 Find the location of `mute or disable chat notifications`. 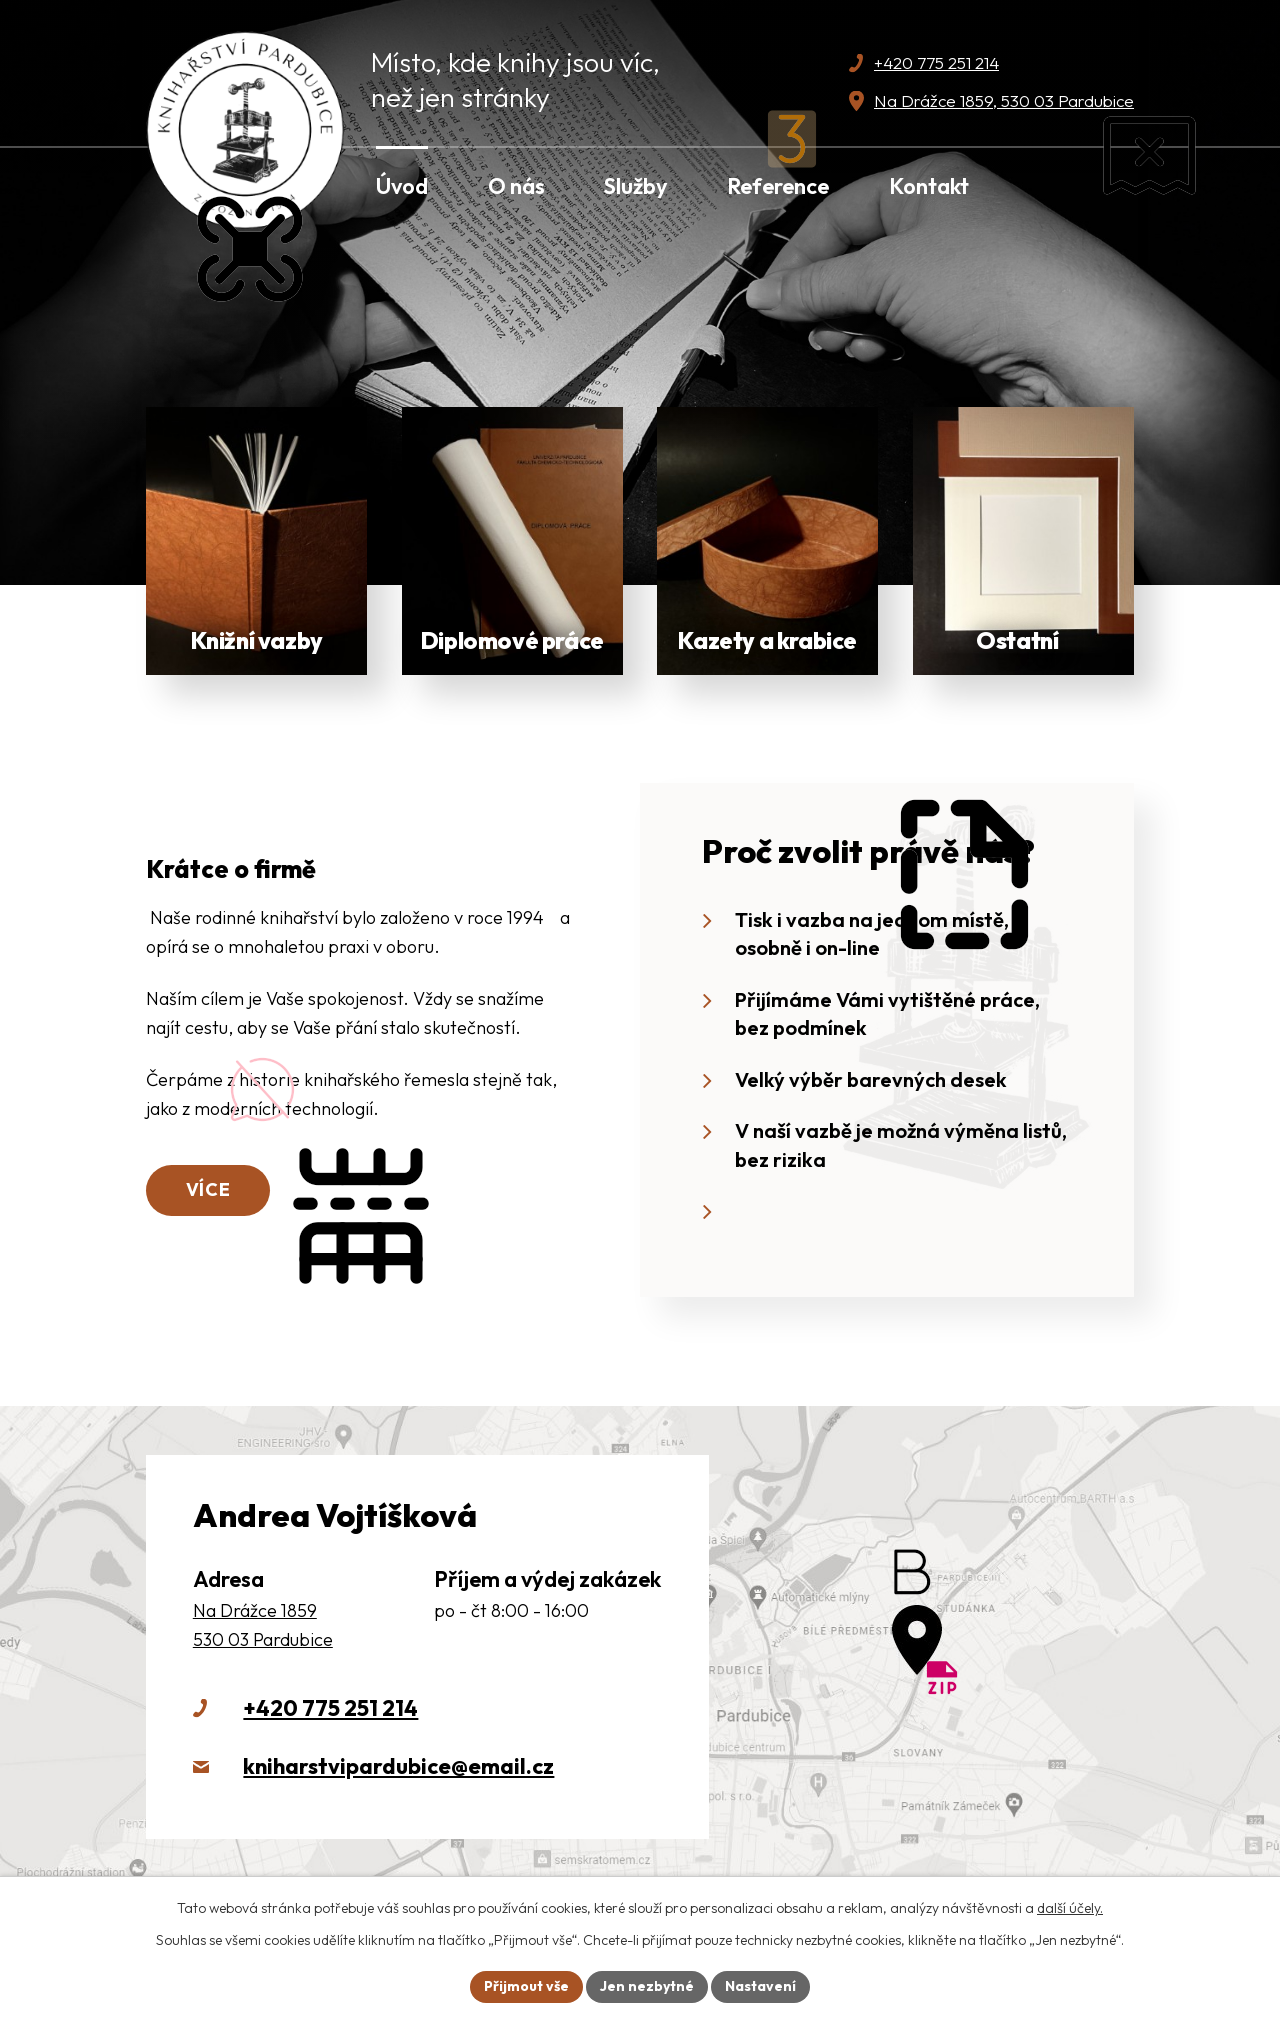

mute or disable chat notifications is located at coordinates (262, 1089).